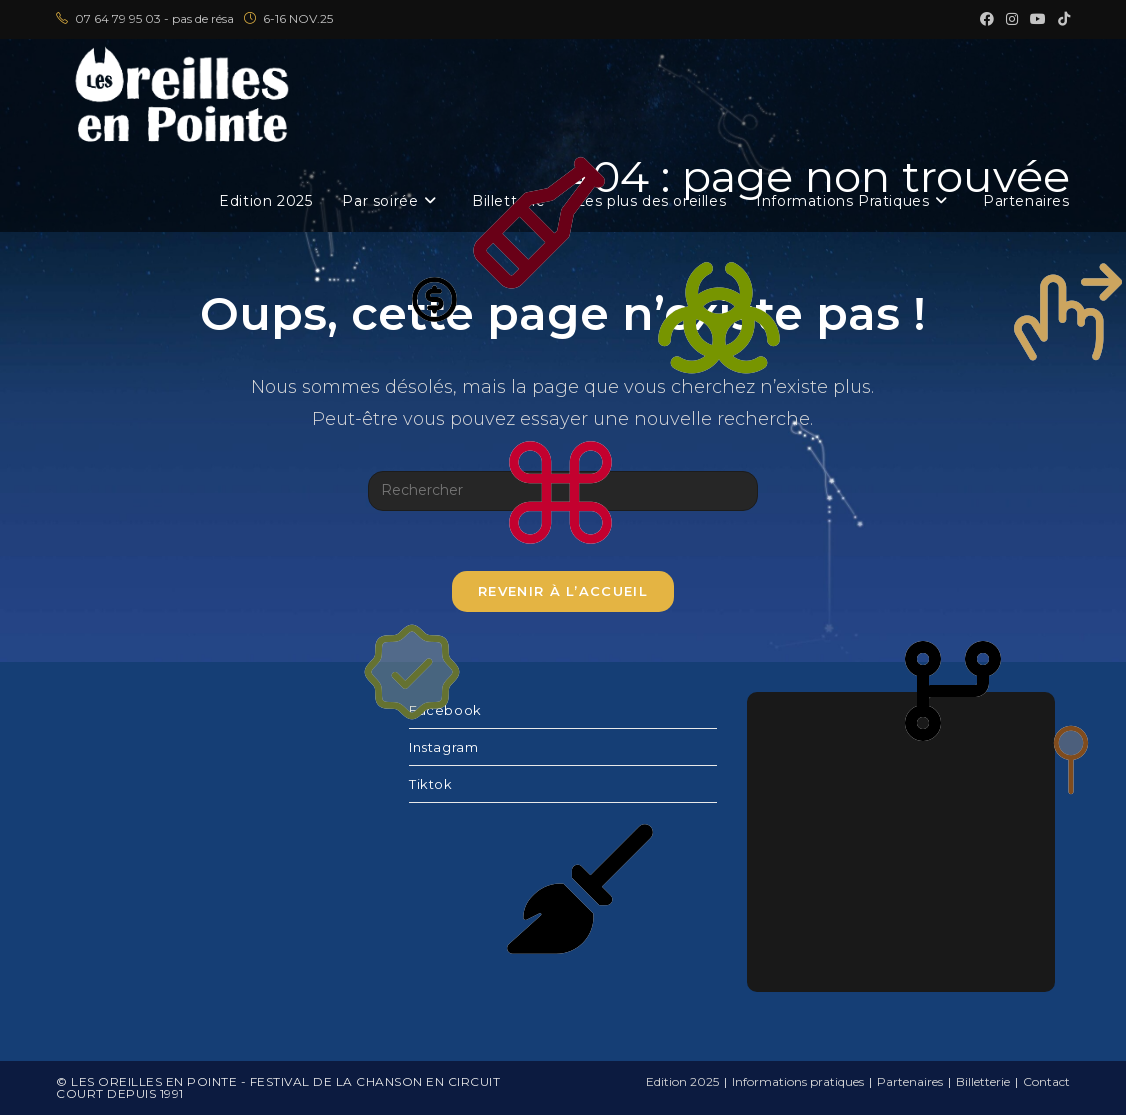  What do you see at coordinates (1062, 315) in the screenshot?
I see `swipe right to continue or advance` at bounding box center [1062, 315].